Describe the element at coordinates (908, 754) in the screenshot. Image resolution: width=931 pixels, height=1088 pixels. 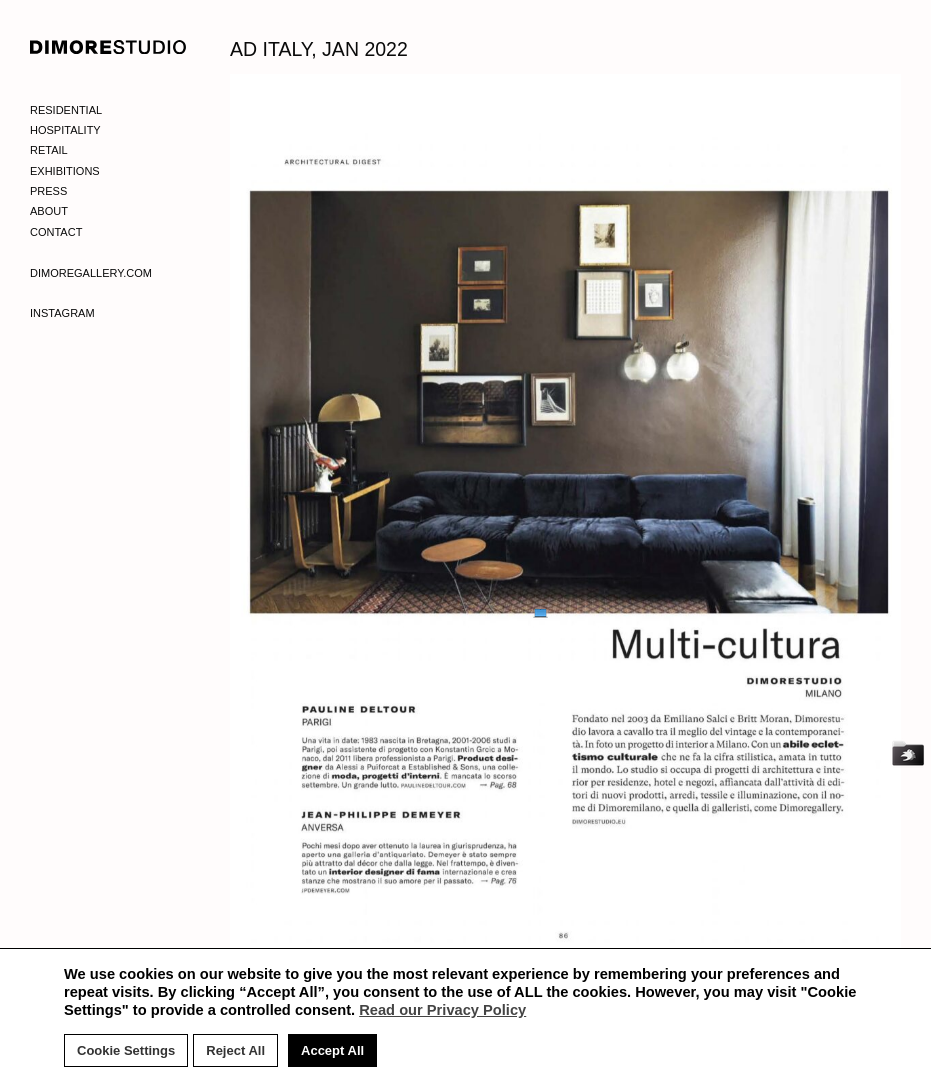
I see `folder containing bevy game engine project files` at that location.